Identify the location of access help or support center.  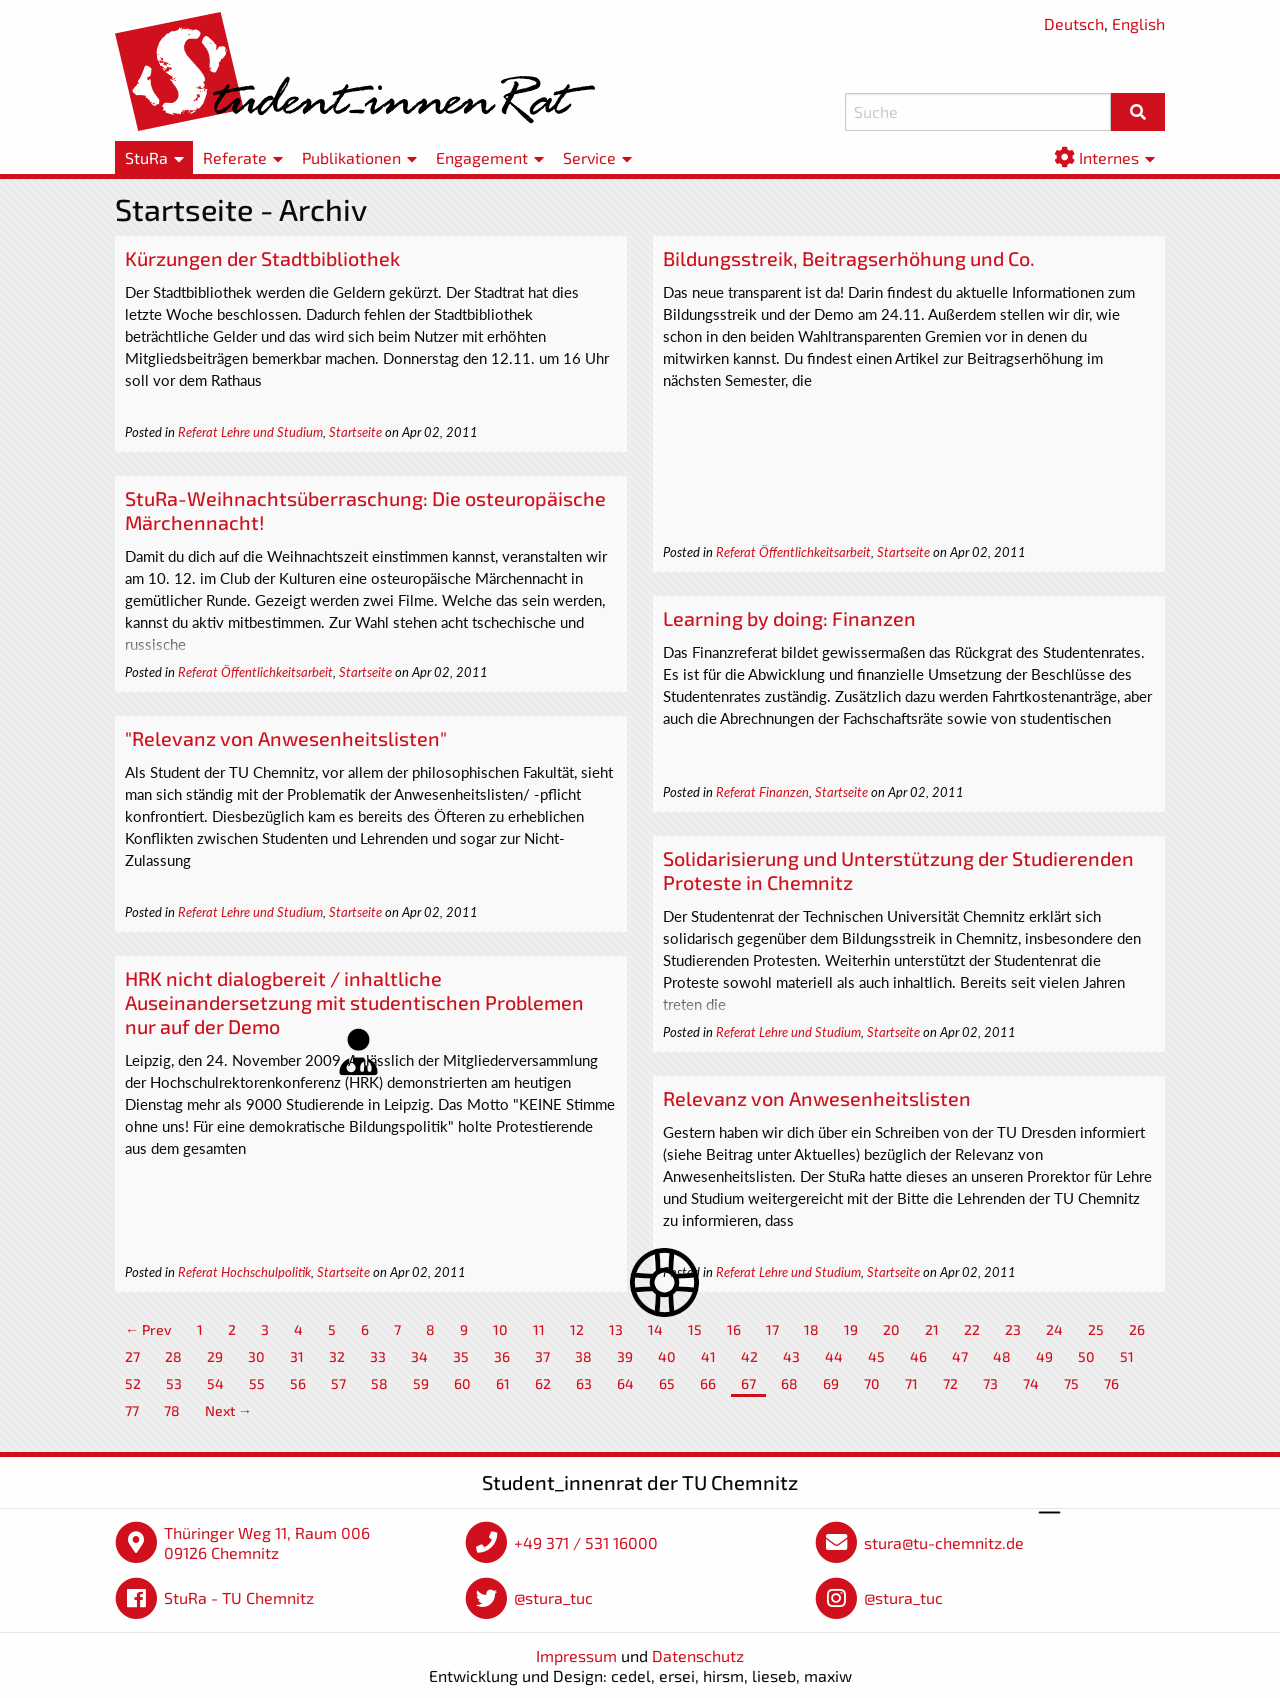
(664, 1282).